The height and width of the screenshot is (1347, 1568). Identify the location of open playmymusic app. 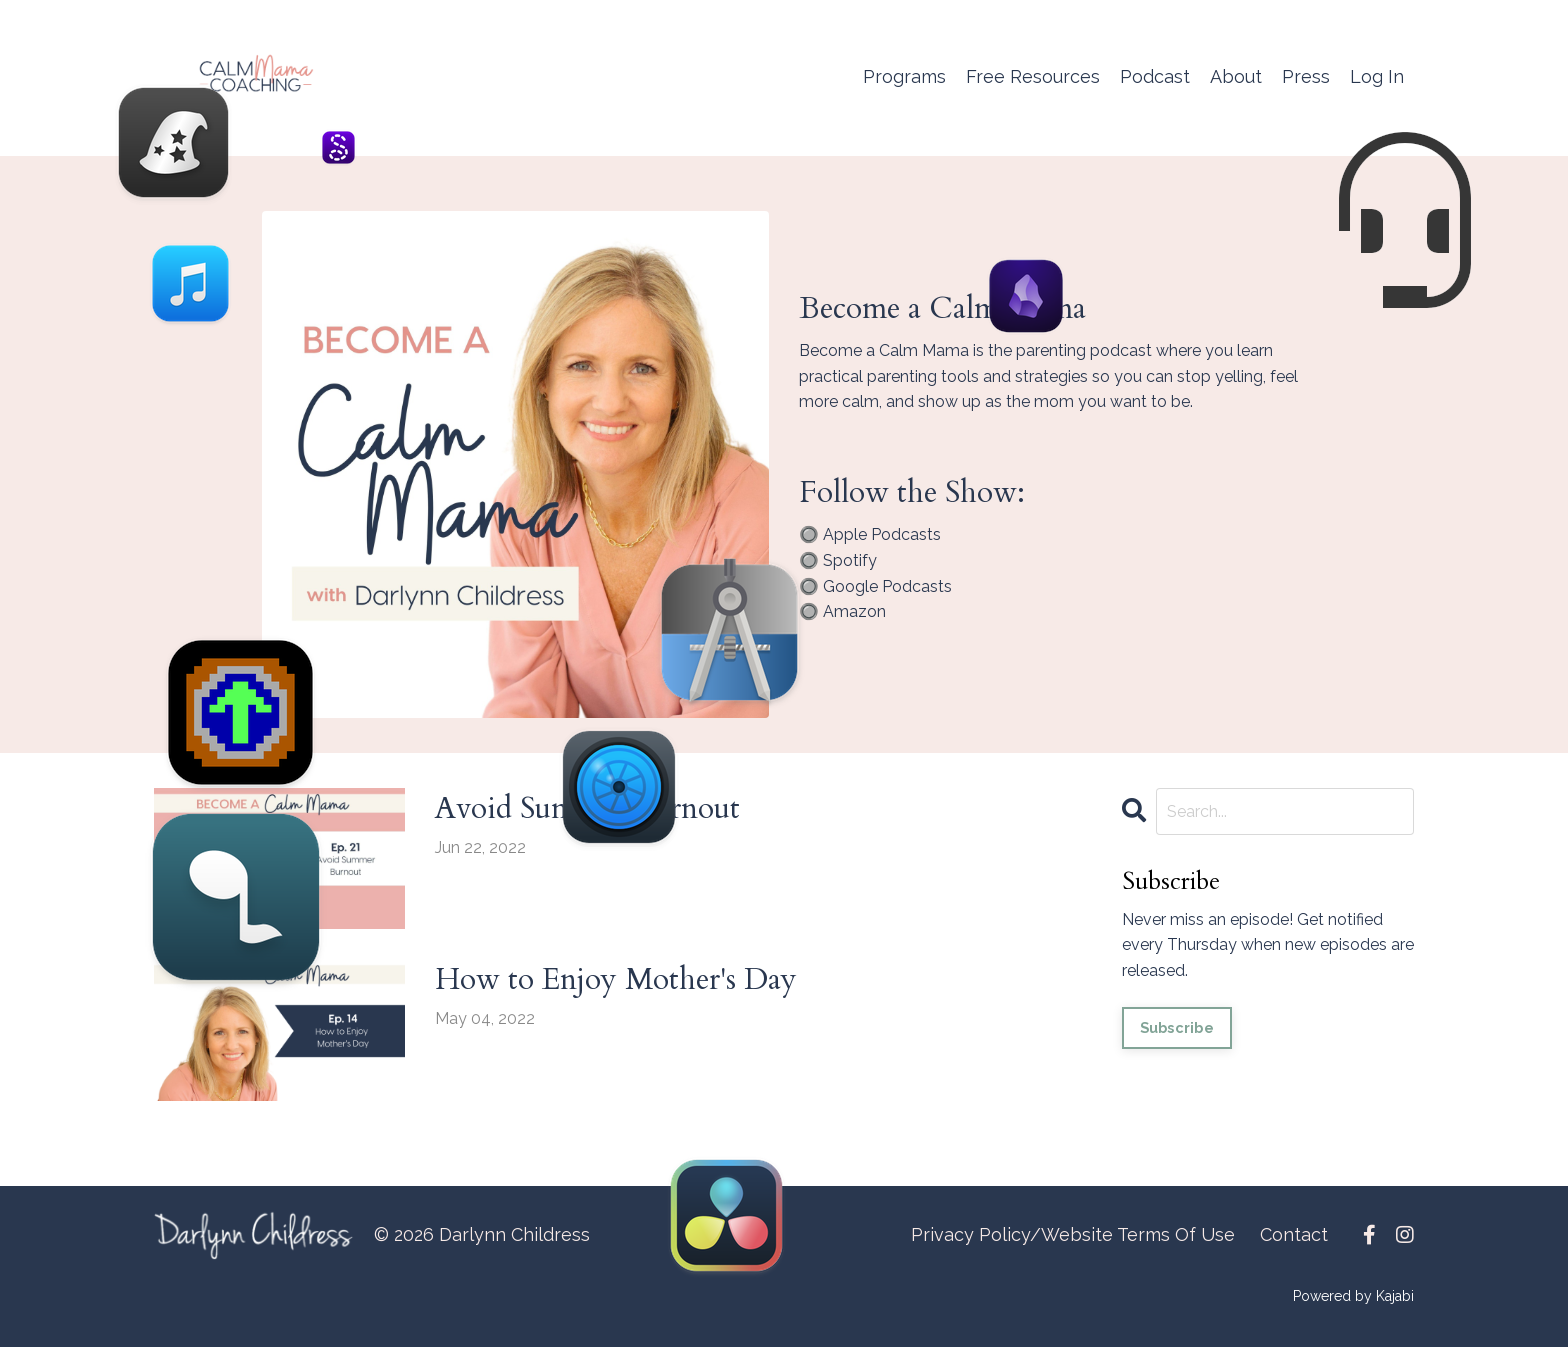
(190, 283).